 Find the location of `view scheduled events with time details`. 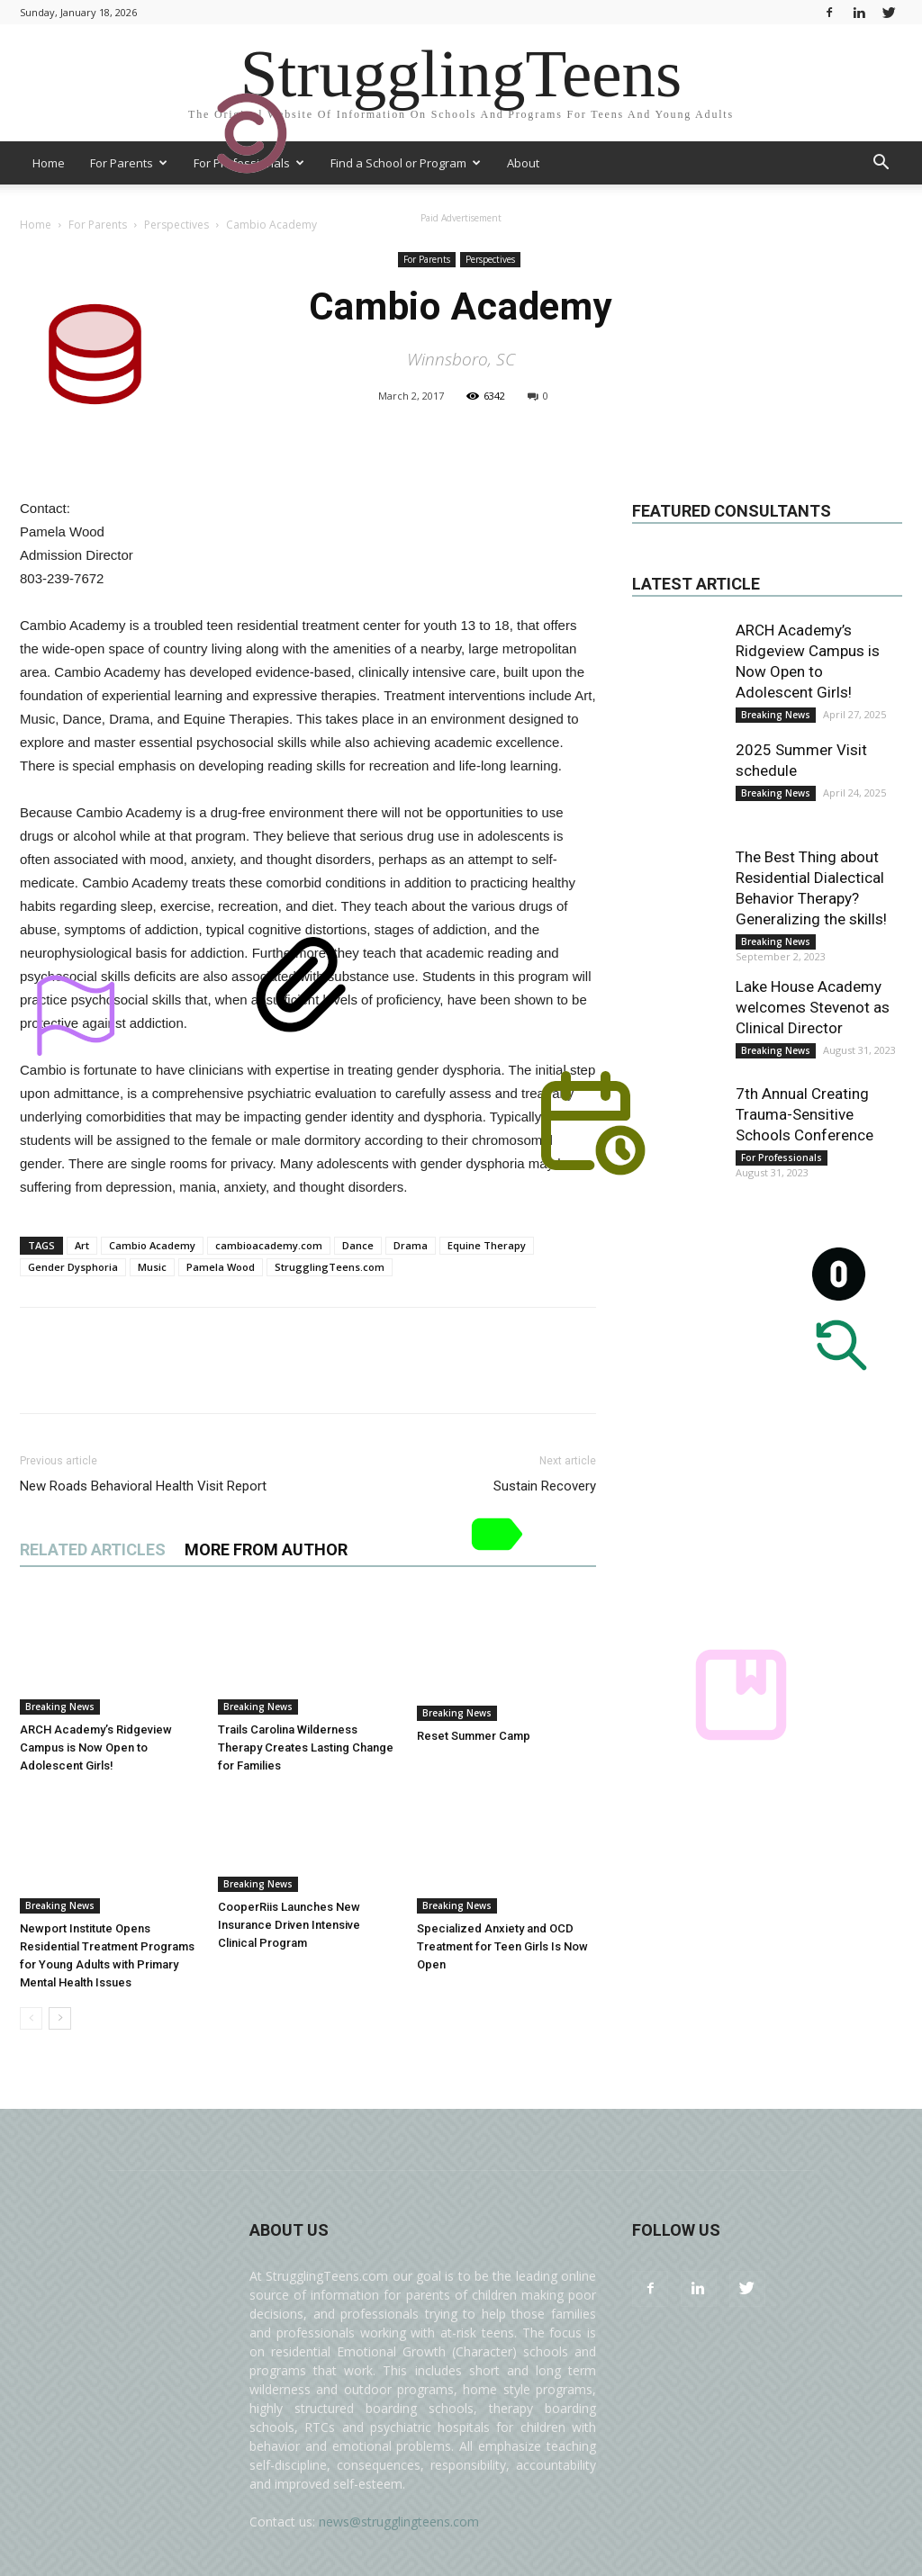

view scheduled events with time details is located at coordinates (591, 1121).